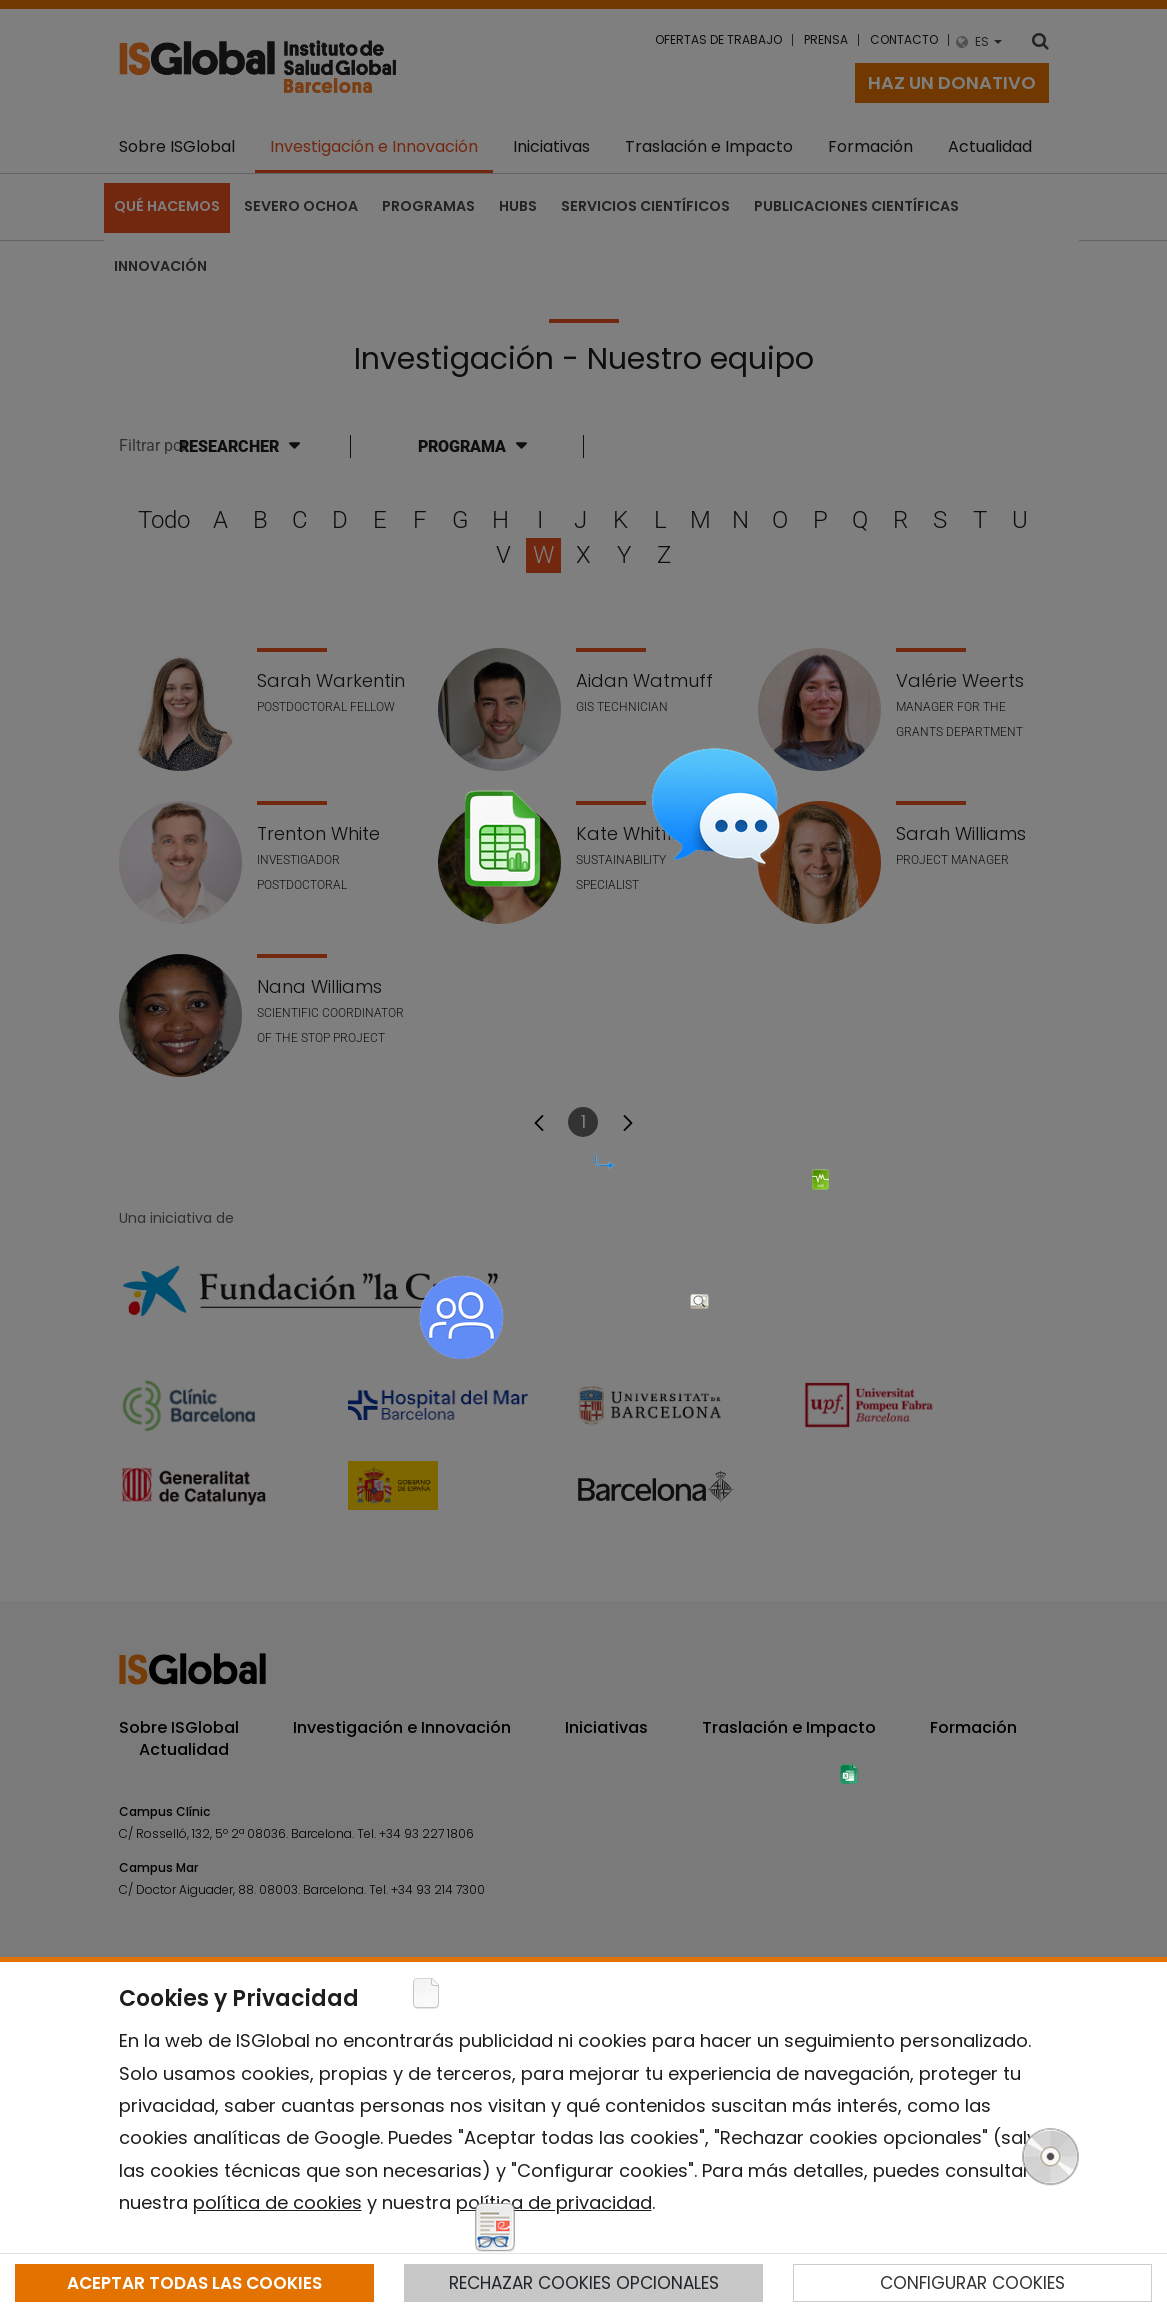 The height and width of the screenshot is (2312, 1167). Describe the element at coordinates (426, 1993) in the screenshot. I see `indicates an empty or zero-byte file` at that location.